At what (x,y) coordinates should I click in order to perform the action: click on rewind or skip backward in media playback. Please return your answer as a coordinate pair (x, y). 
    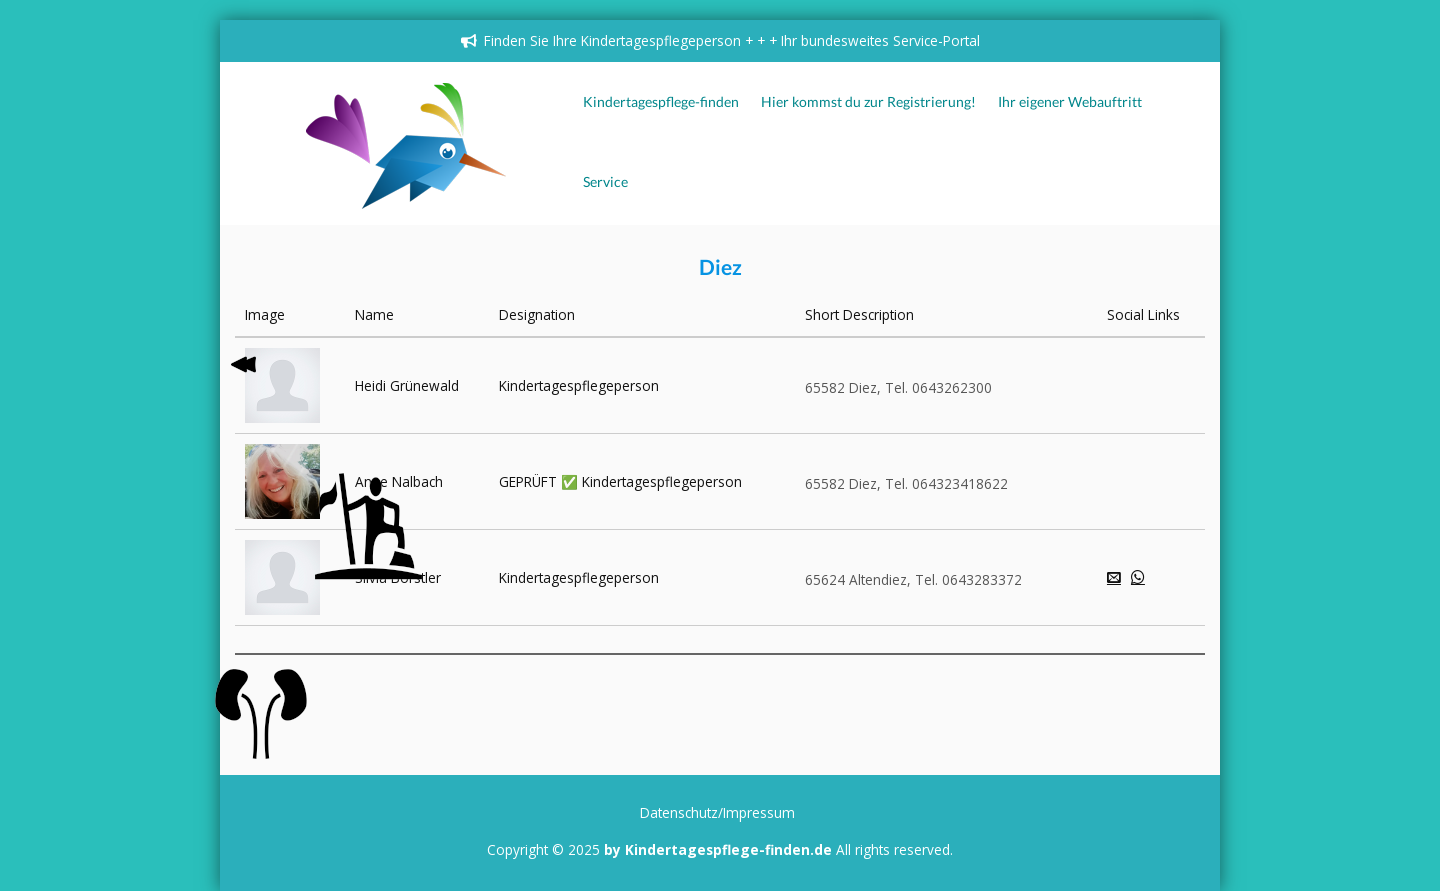
    Looking at the image, I should click on (243, 364).